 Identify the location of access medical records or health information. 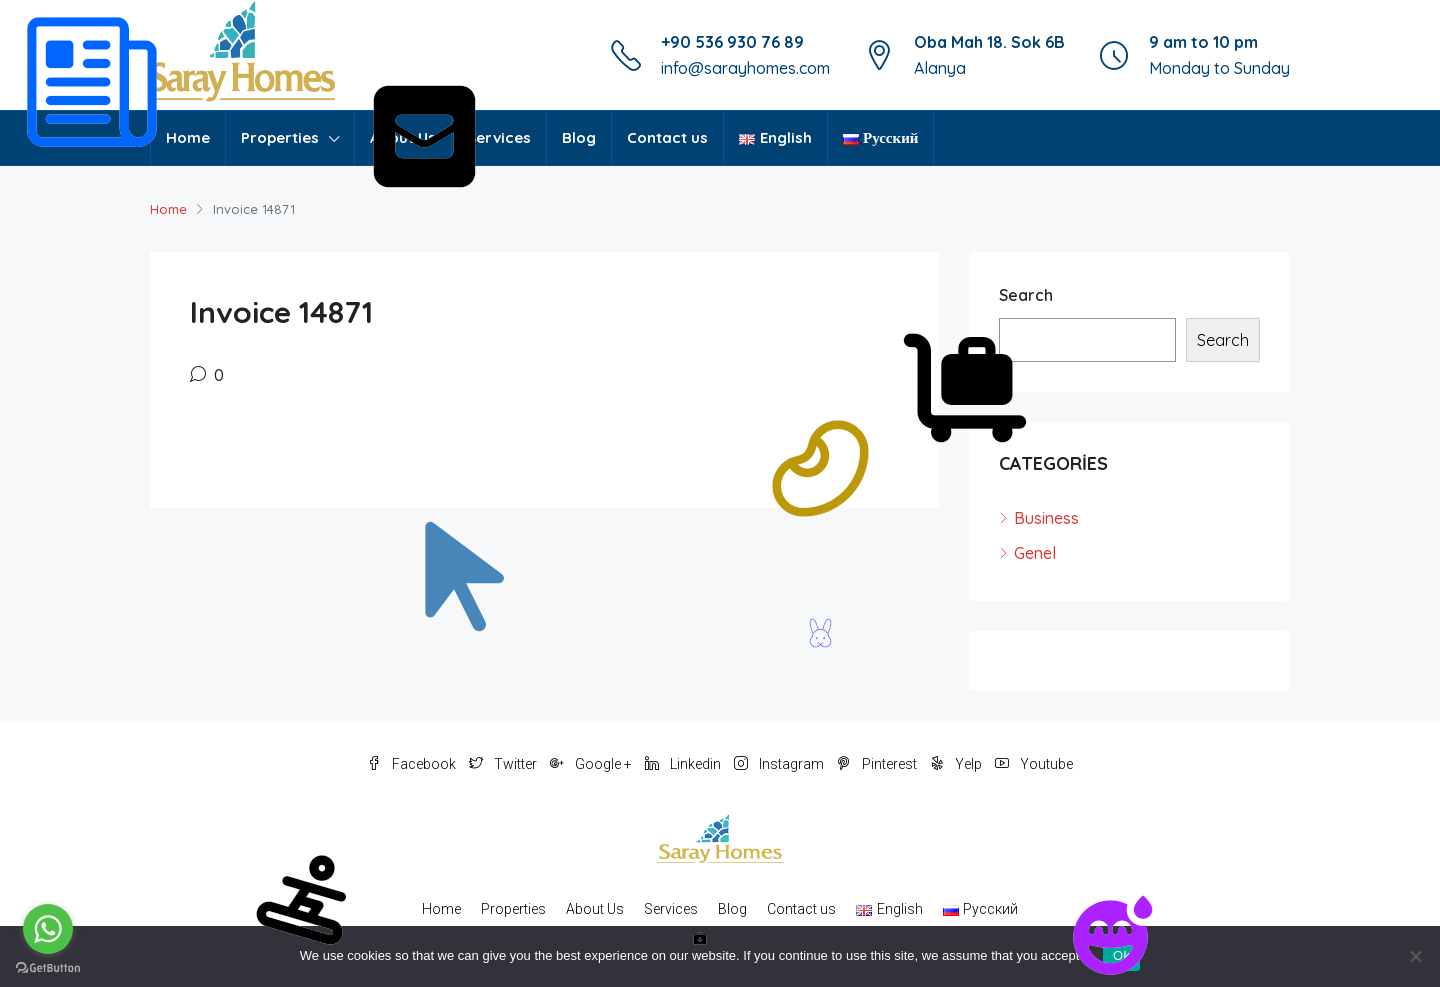
(700, 939).